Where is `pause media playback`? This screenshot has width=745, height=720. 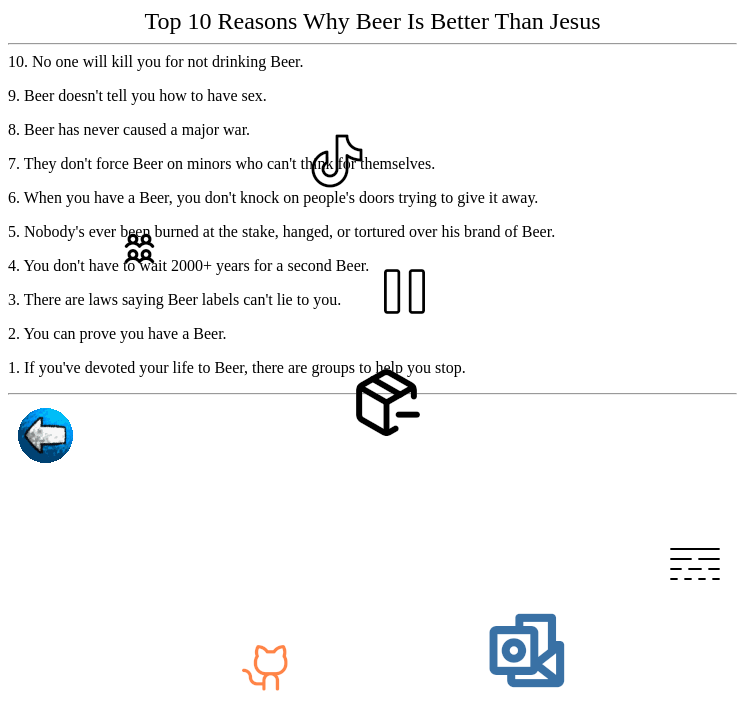 pause media playback is located at coordinates (404, 291).